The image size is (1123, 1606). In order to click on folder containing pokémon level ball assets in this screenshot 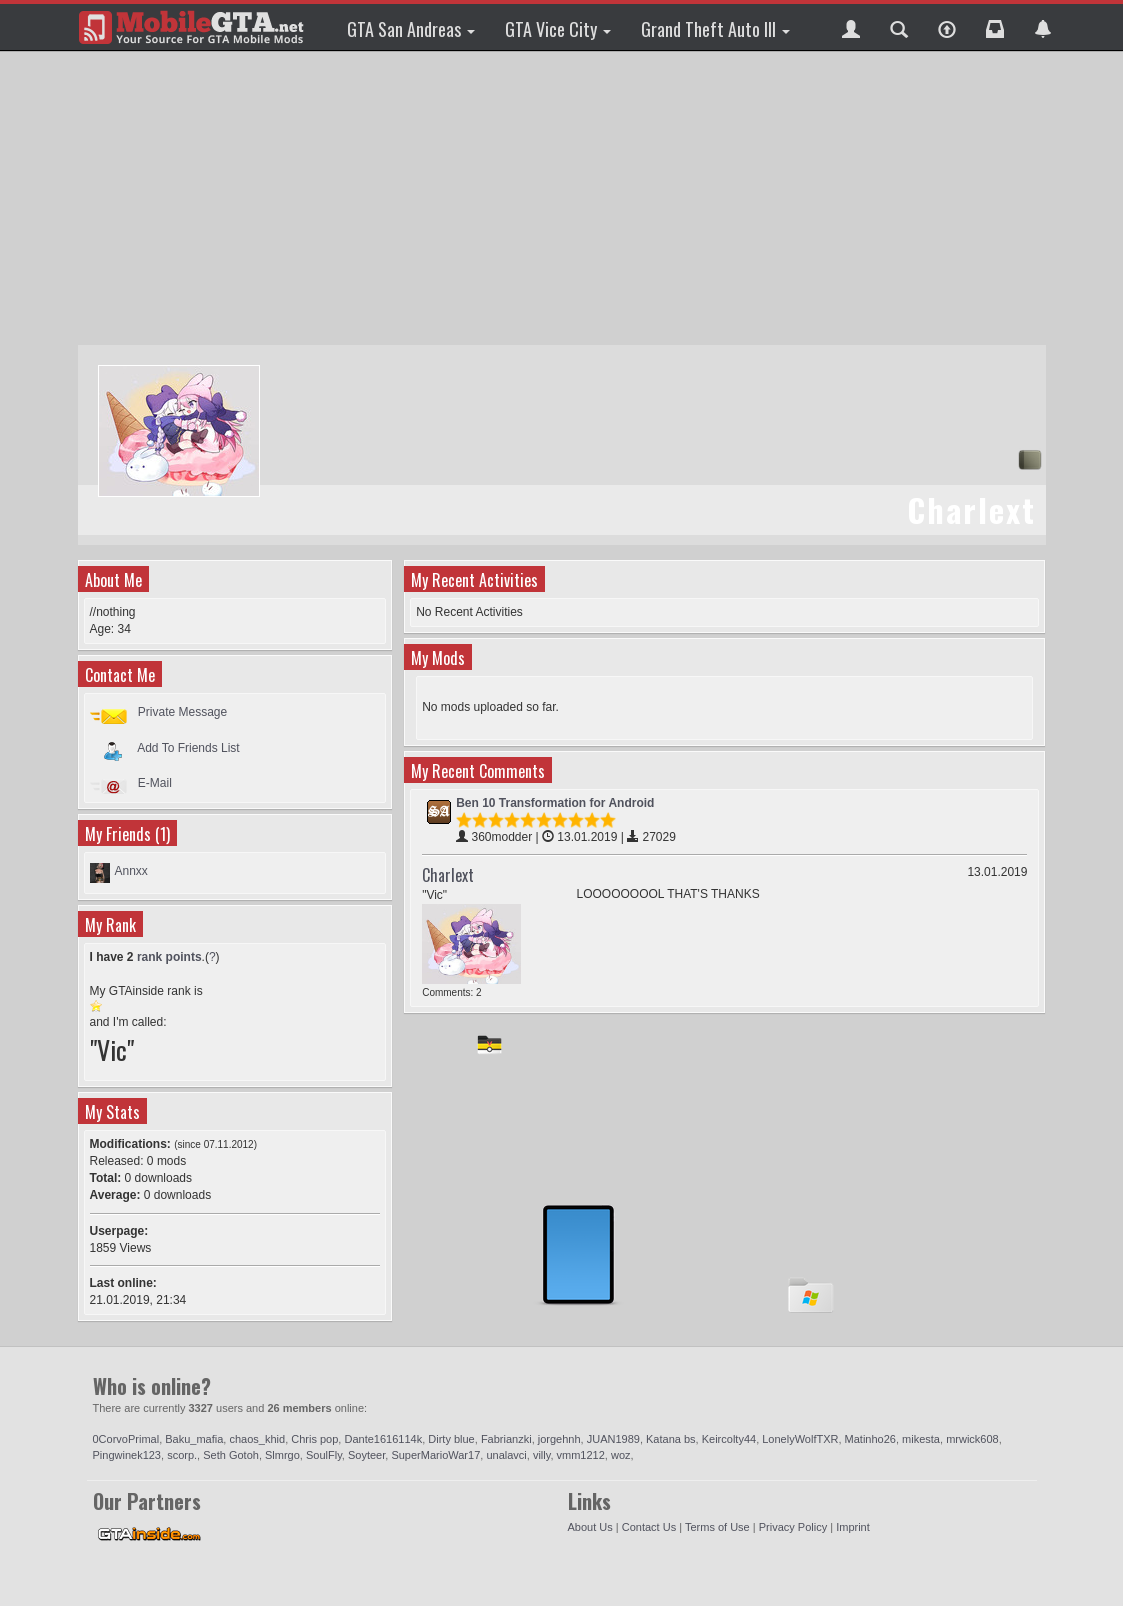, I will do `click(489, 1045)`.